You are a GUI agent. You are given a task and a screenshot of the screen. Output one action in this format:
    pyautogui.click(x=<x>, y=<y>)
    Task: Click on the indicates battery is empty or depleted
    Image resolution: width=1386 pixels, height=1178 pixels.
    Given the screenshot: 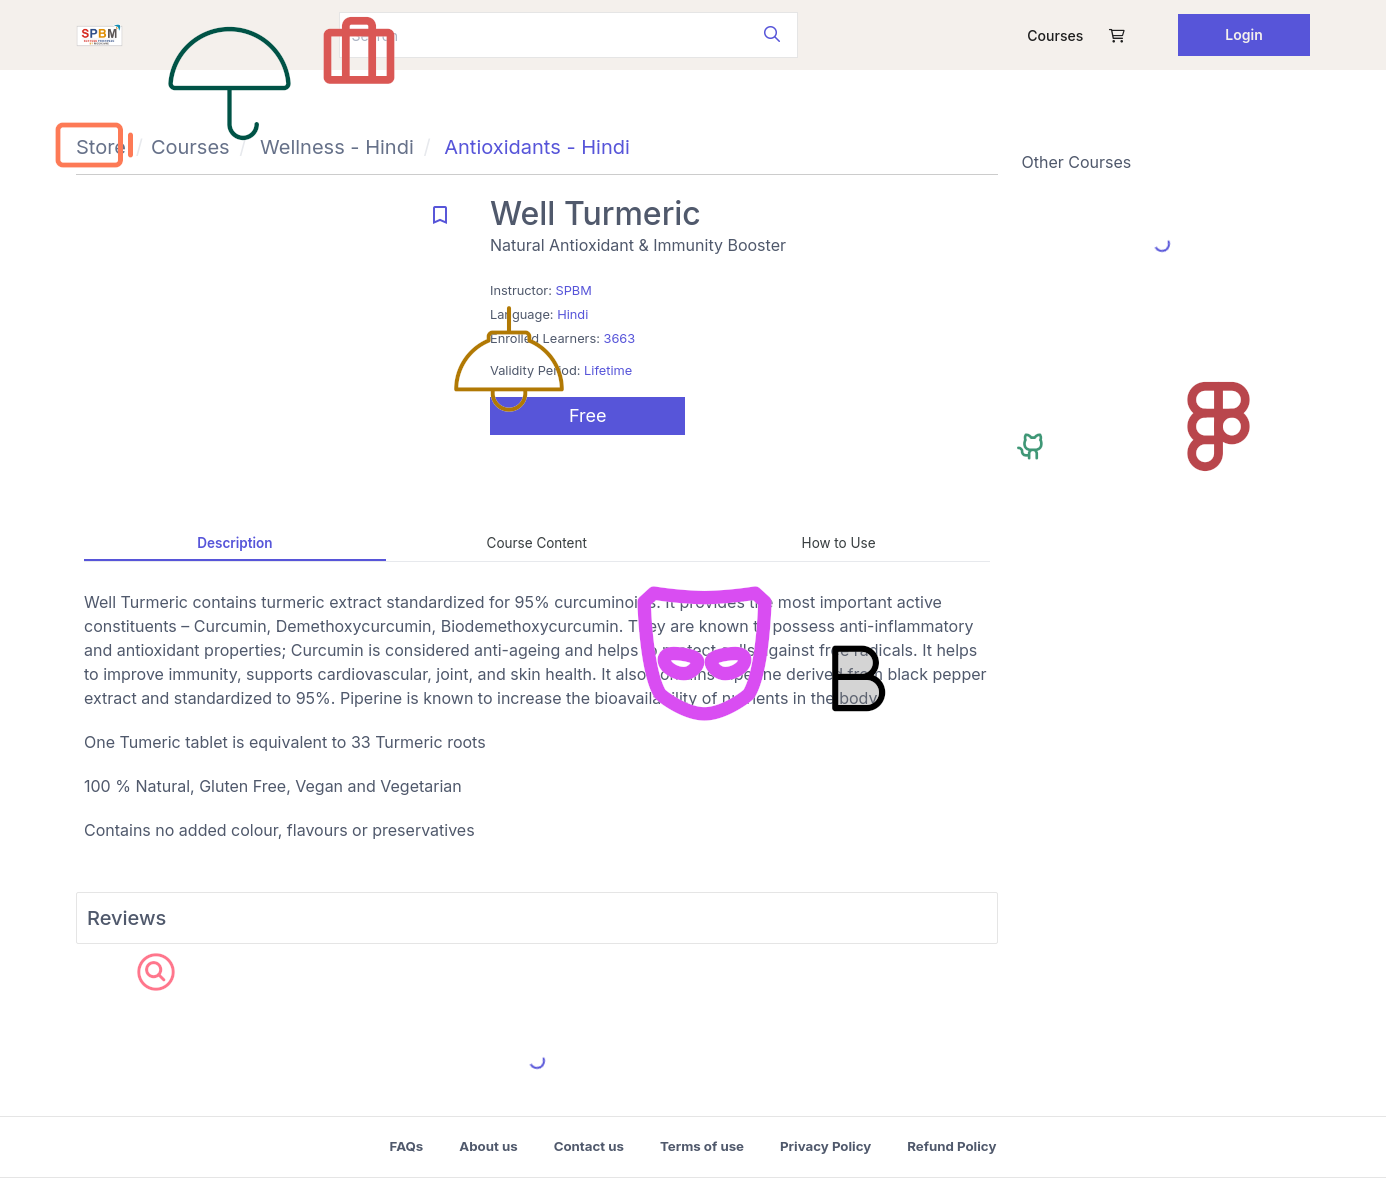 What is the action you would take?
    pyautogui.click(x=93, y=145)
    